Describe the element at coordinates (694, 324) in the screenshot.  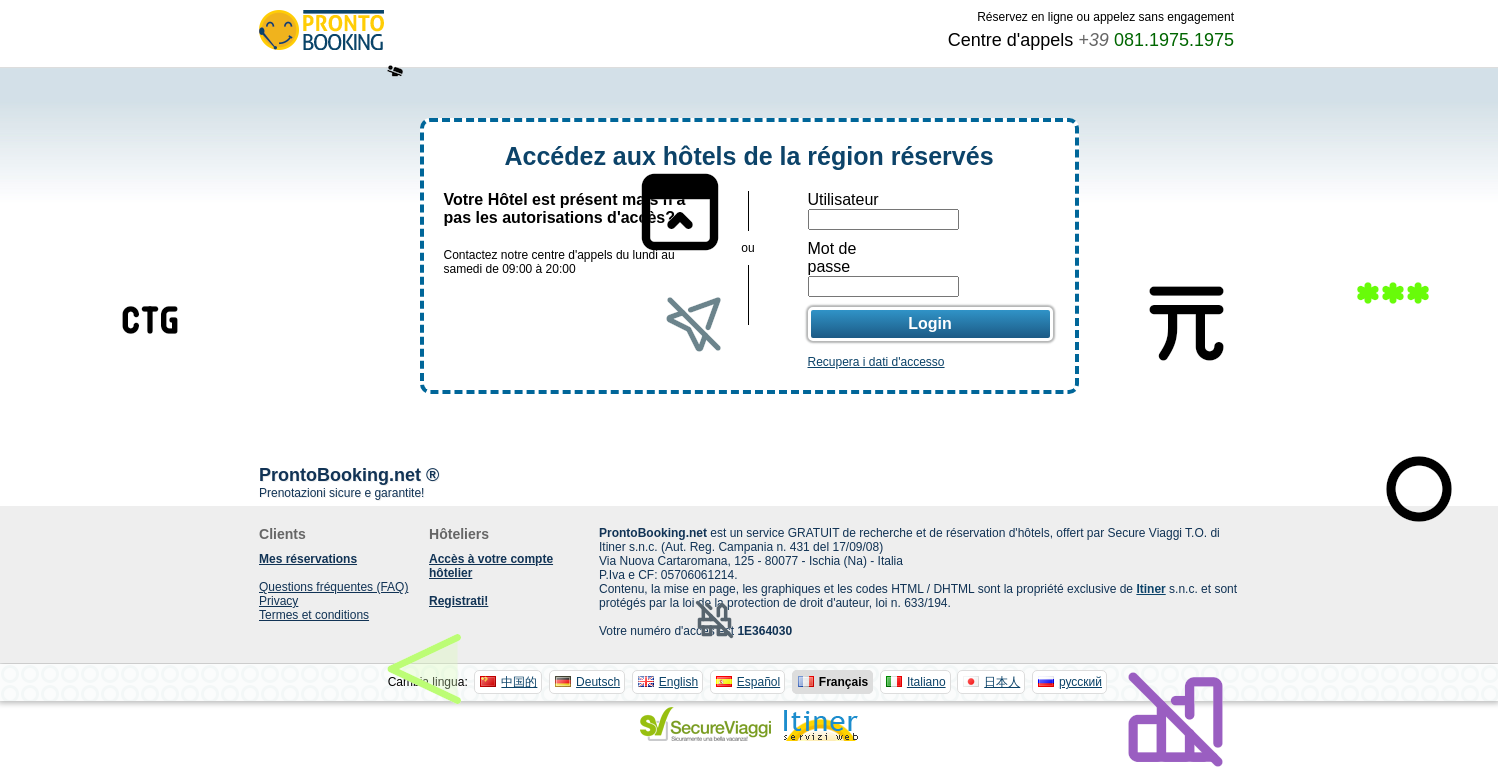
I see `location services disabled` at that location.